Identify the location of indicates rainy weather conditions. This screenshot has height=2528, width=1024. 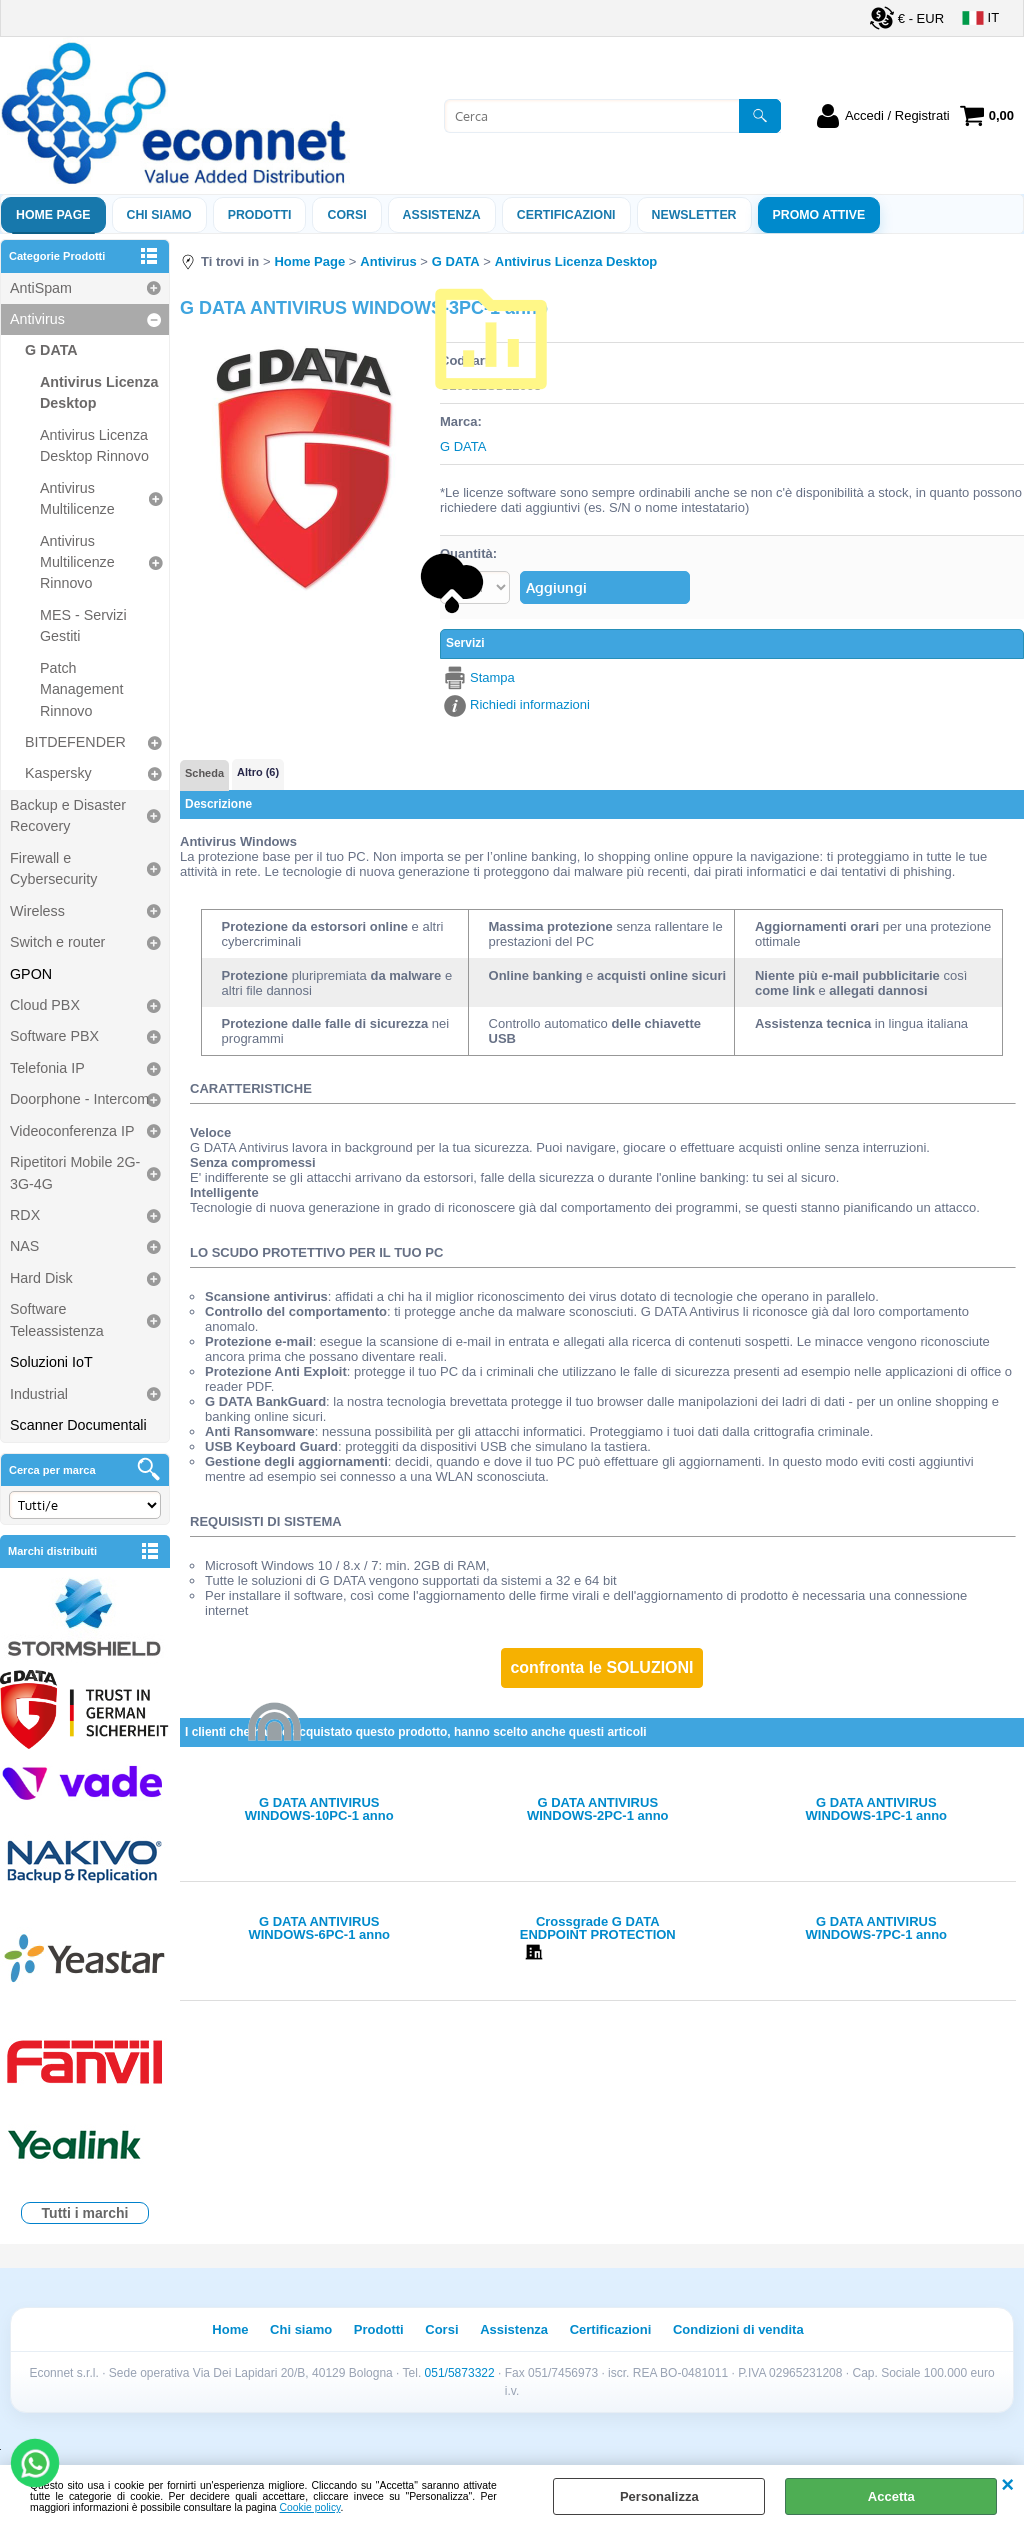
(452, 582).